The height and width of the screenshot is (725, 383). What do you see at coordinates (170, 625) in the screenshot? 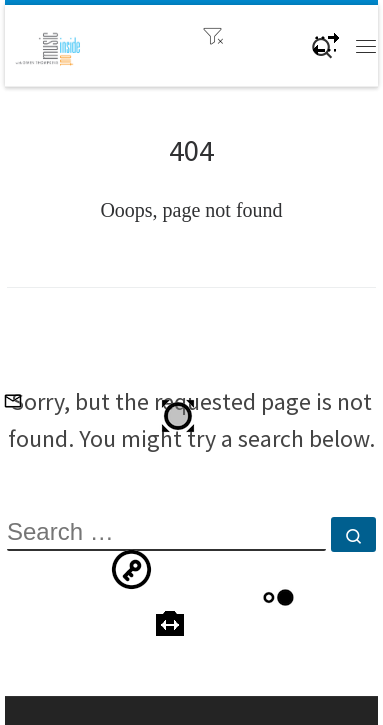
I see `switch between front and rear camera` at bounding box center [170, 625].